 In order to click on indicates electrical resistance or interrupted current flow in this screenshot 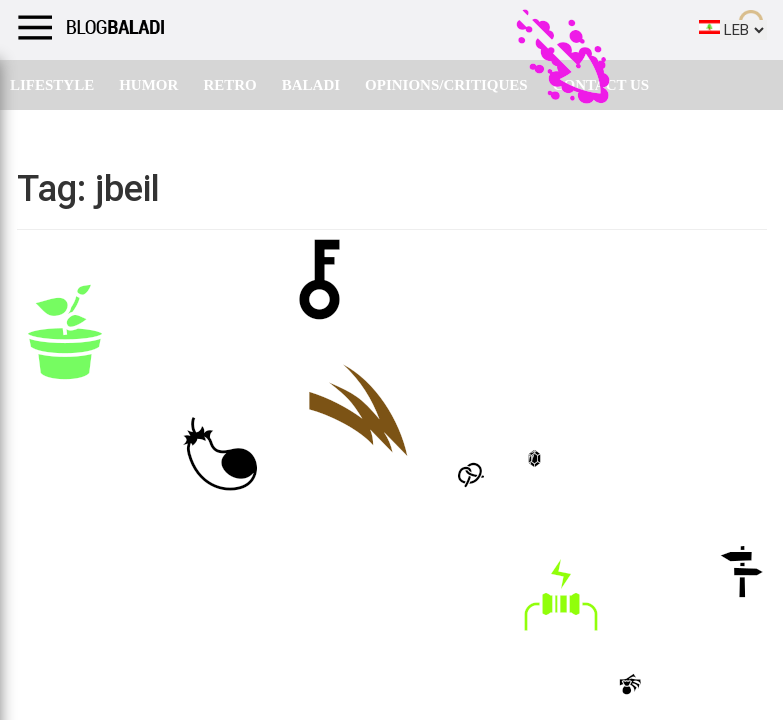, I will do `click(561, 594)`.